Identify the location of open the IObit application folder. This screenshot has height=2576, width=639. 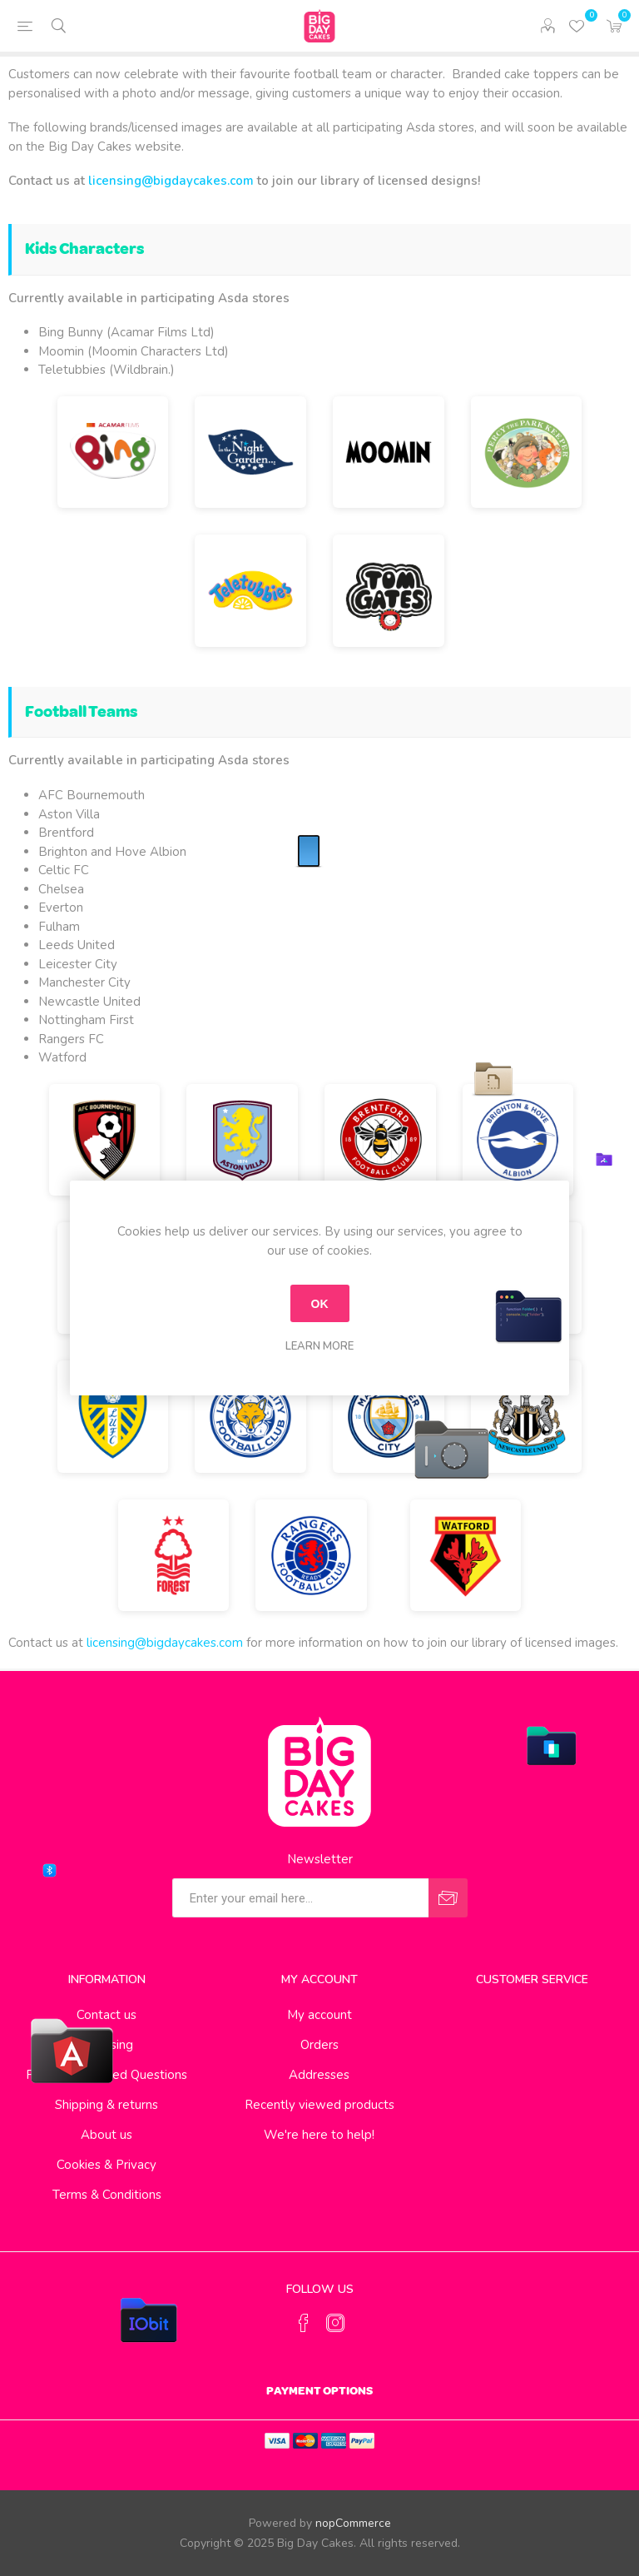
(148, 2321).